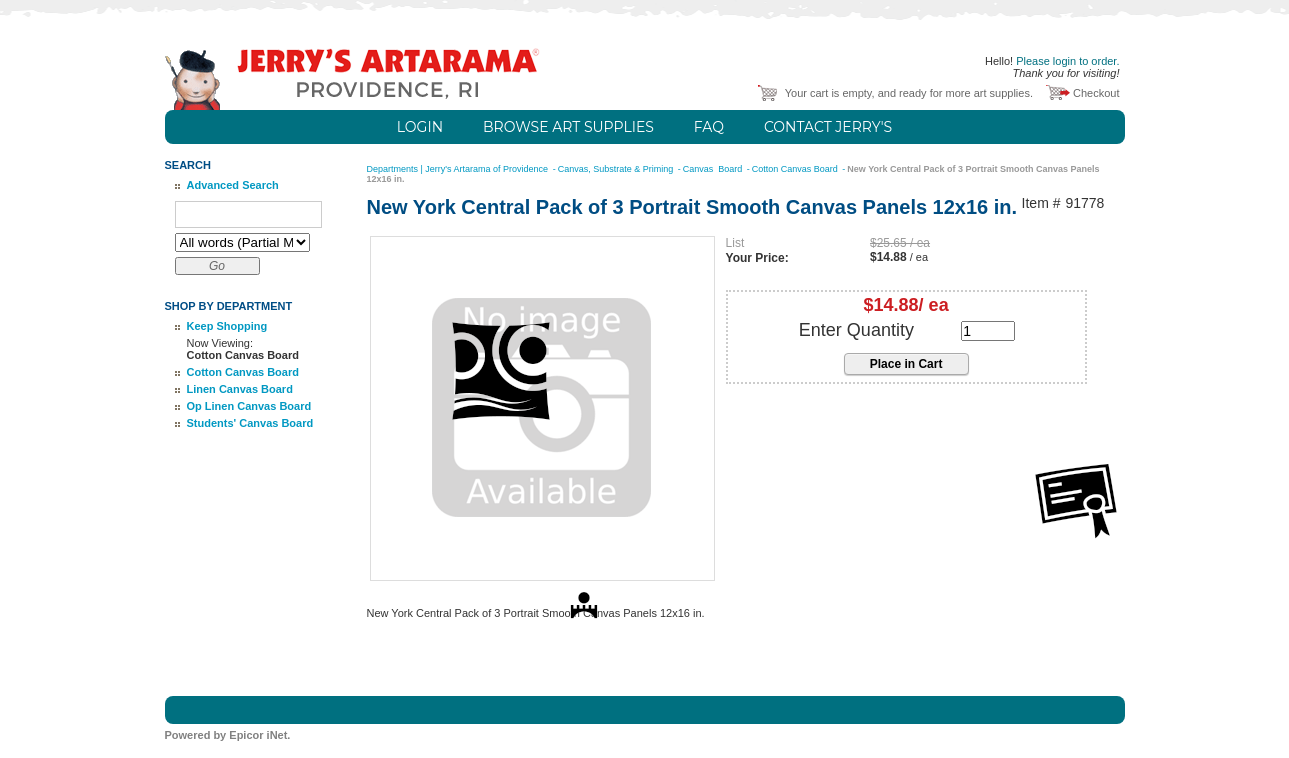 This screenshot has width=1289, height=758. I want to click on view your certificates or achievements, so click(1076, 497).